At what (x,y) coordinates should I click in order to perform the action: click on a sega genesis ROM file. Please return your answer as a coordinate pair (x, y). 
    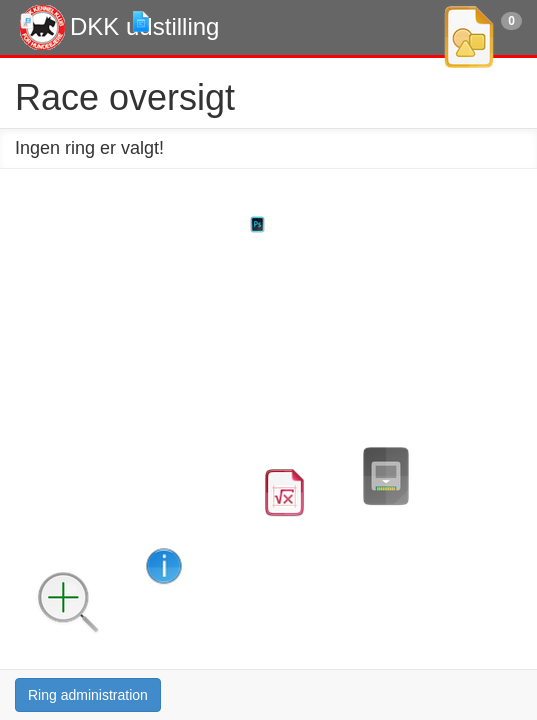
    Looking at the image, I should click on (386, 476).